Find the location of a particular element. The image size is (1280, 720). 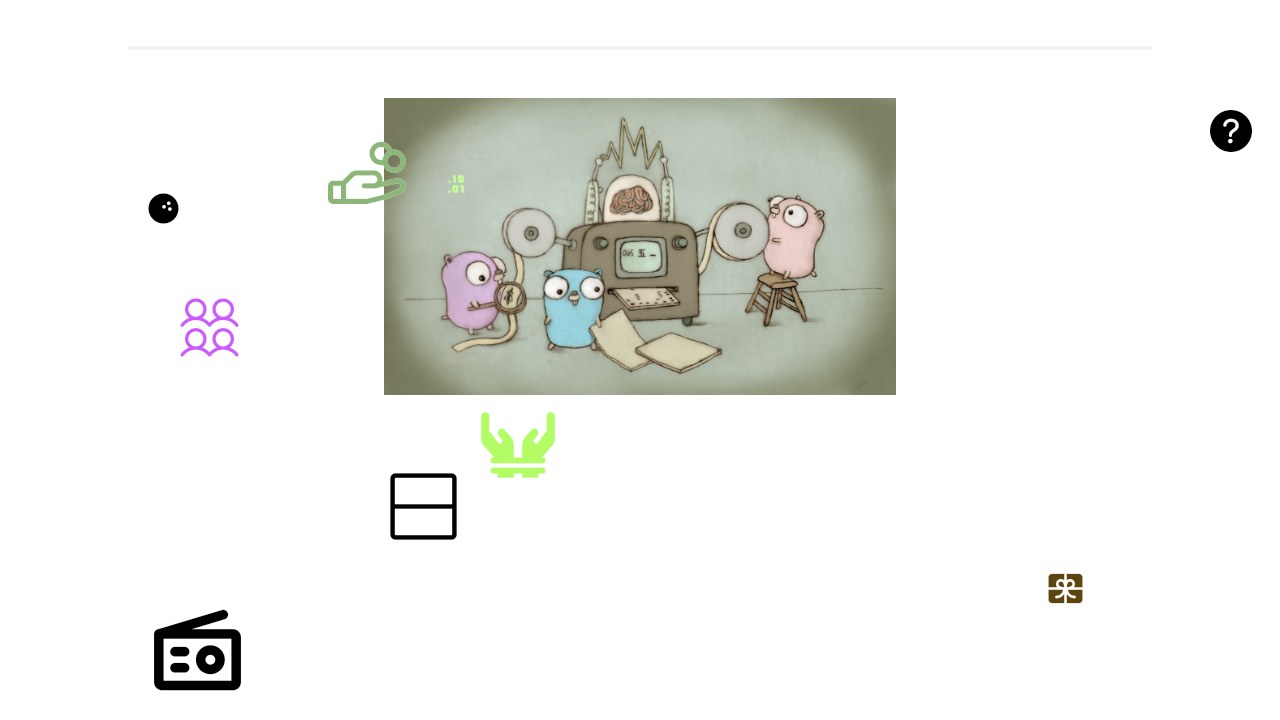

view all team members is located at coordinates (209, 327).